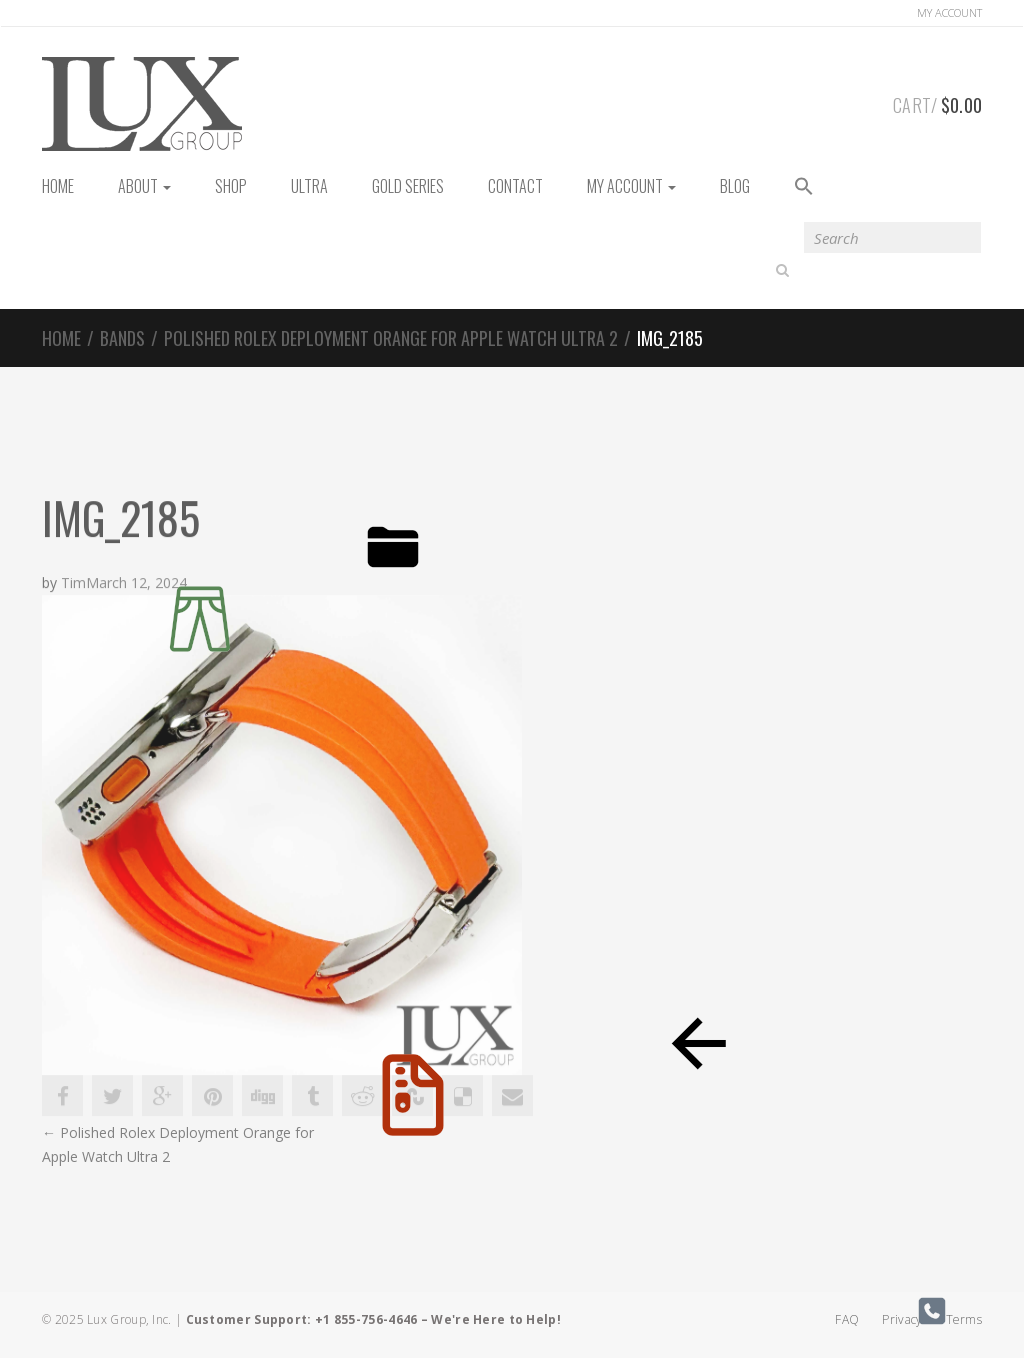  I want to click on browse pants or bottoms category, so click(200, 619).